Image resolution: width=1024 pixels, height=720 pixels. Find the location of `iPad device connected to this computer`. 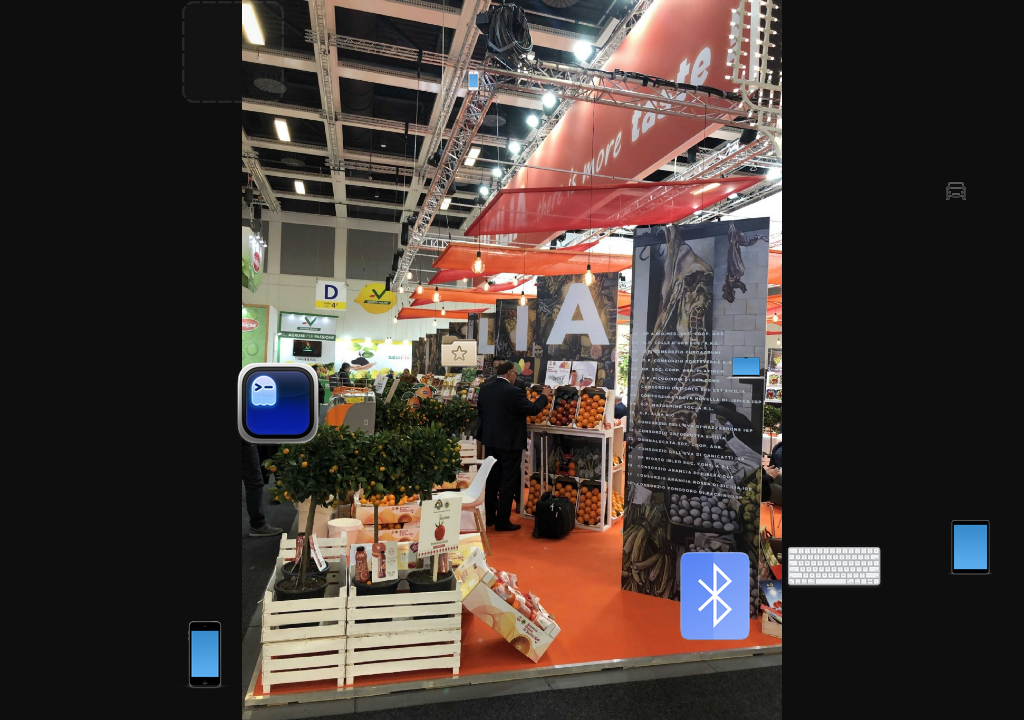

iPad device connected to this computer is located at coordinates (970, 547).